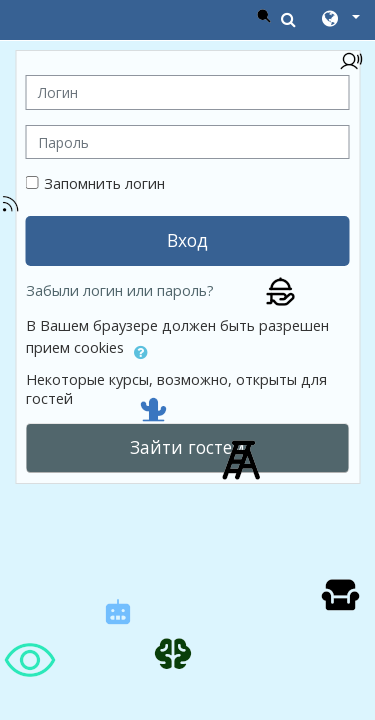  Describe the element at coordinates (173, 654) in the screenshot. I see `access AI or machine learning features` at that location.